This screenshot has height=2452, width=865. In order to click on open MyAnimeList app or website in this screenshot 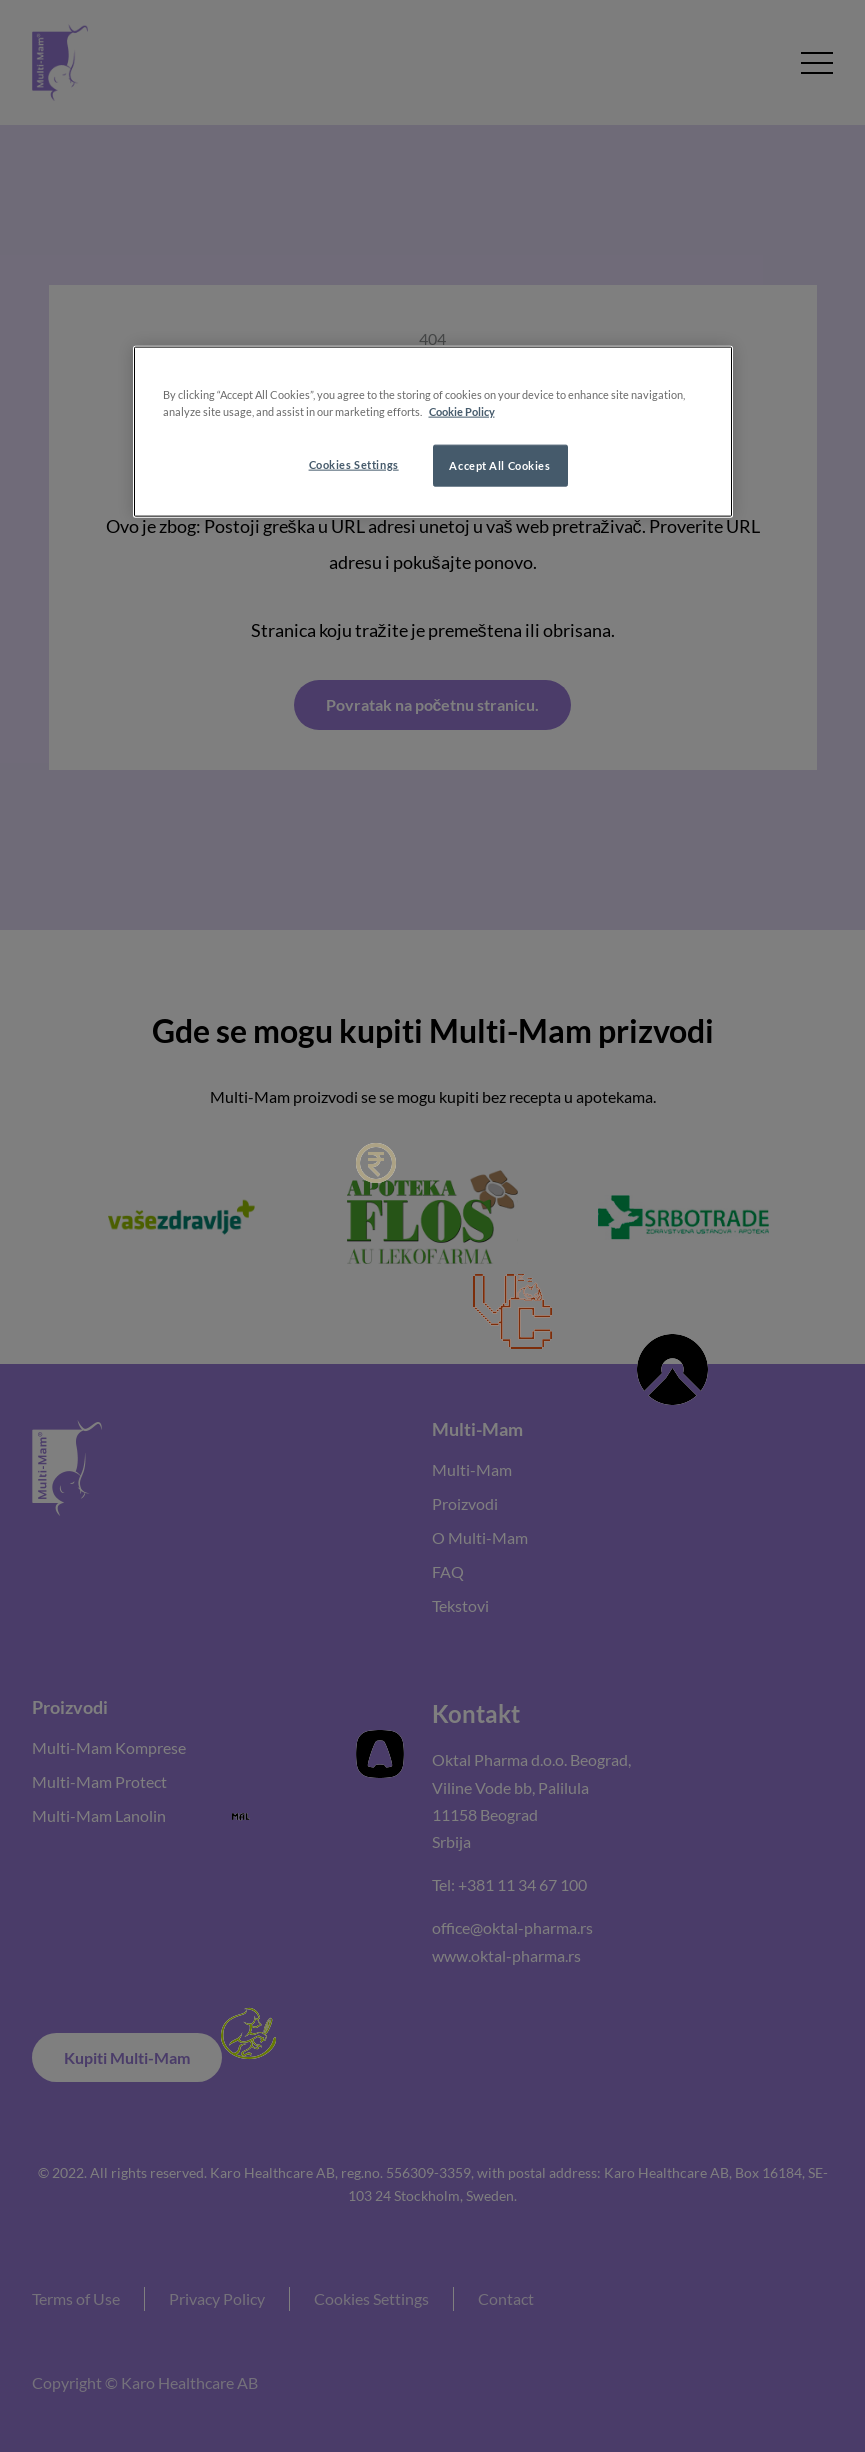, I will do `click(241, 1817)`.